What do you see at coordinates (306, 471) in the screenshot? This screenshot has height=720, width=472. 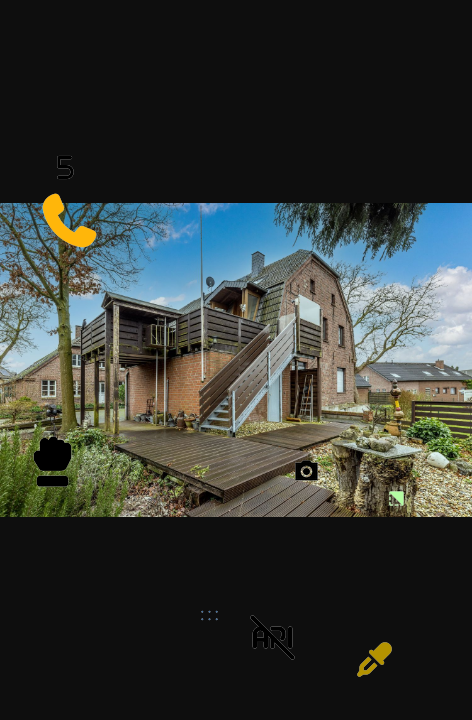 I see `open camera to take a photo` at bounding box center [306, 471].